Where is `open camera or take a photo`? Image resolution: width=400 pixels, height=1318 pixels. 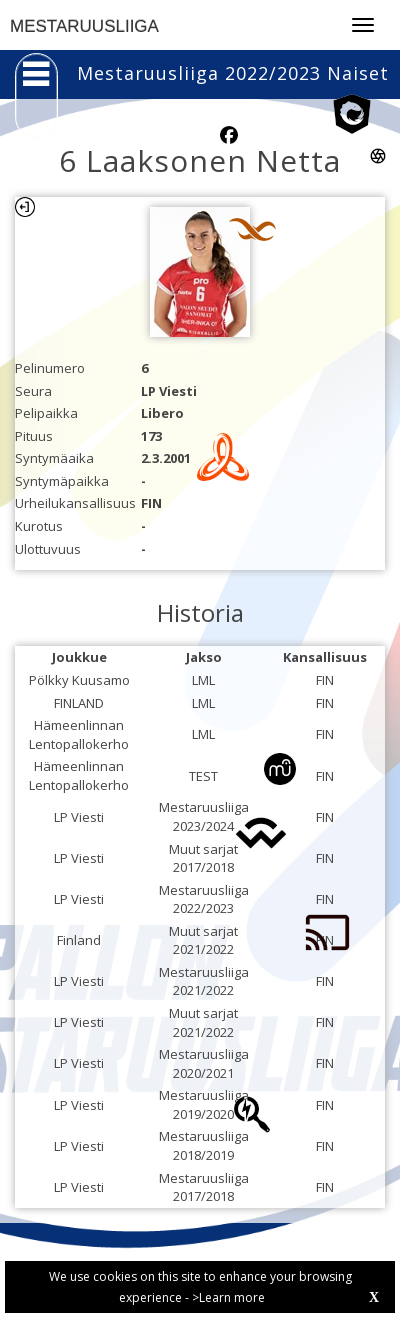
open camera or take a photo is located at coordinates (378, 156).